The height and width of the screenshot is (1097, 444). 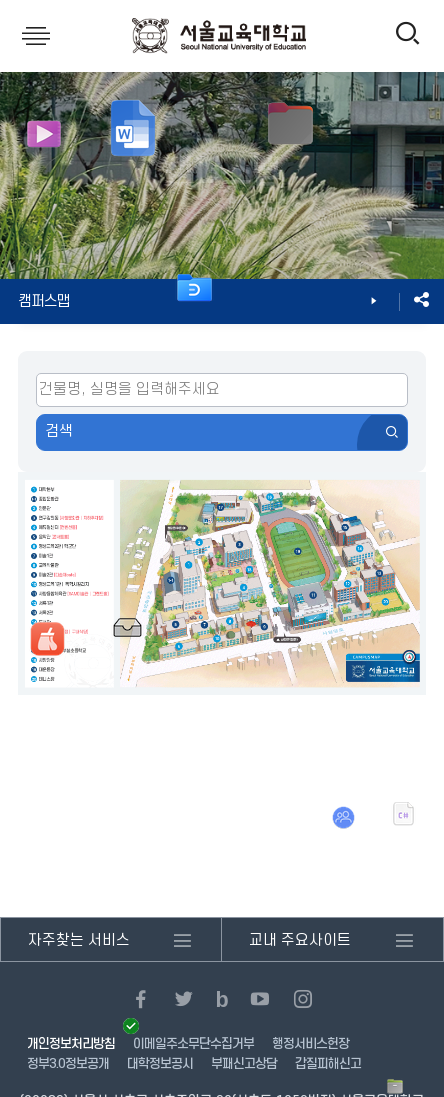 I want to click on a C# source code file, so click(x=403, y=813).